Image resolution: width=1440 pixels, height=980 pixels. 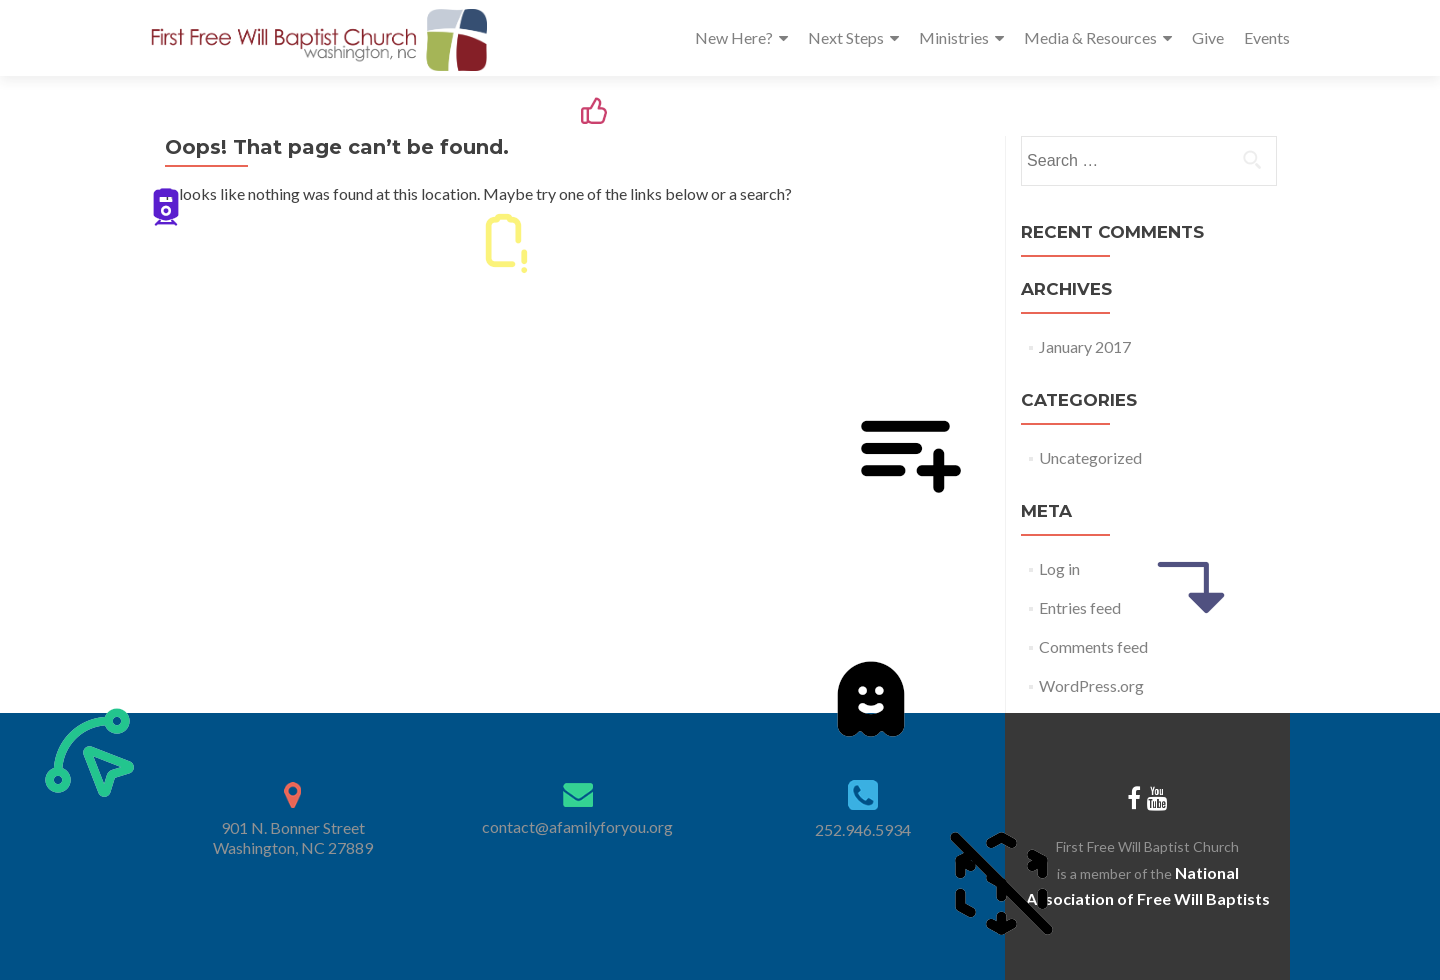 I want to click on indicates low battery warning, so click(x=503, y=240).